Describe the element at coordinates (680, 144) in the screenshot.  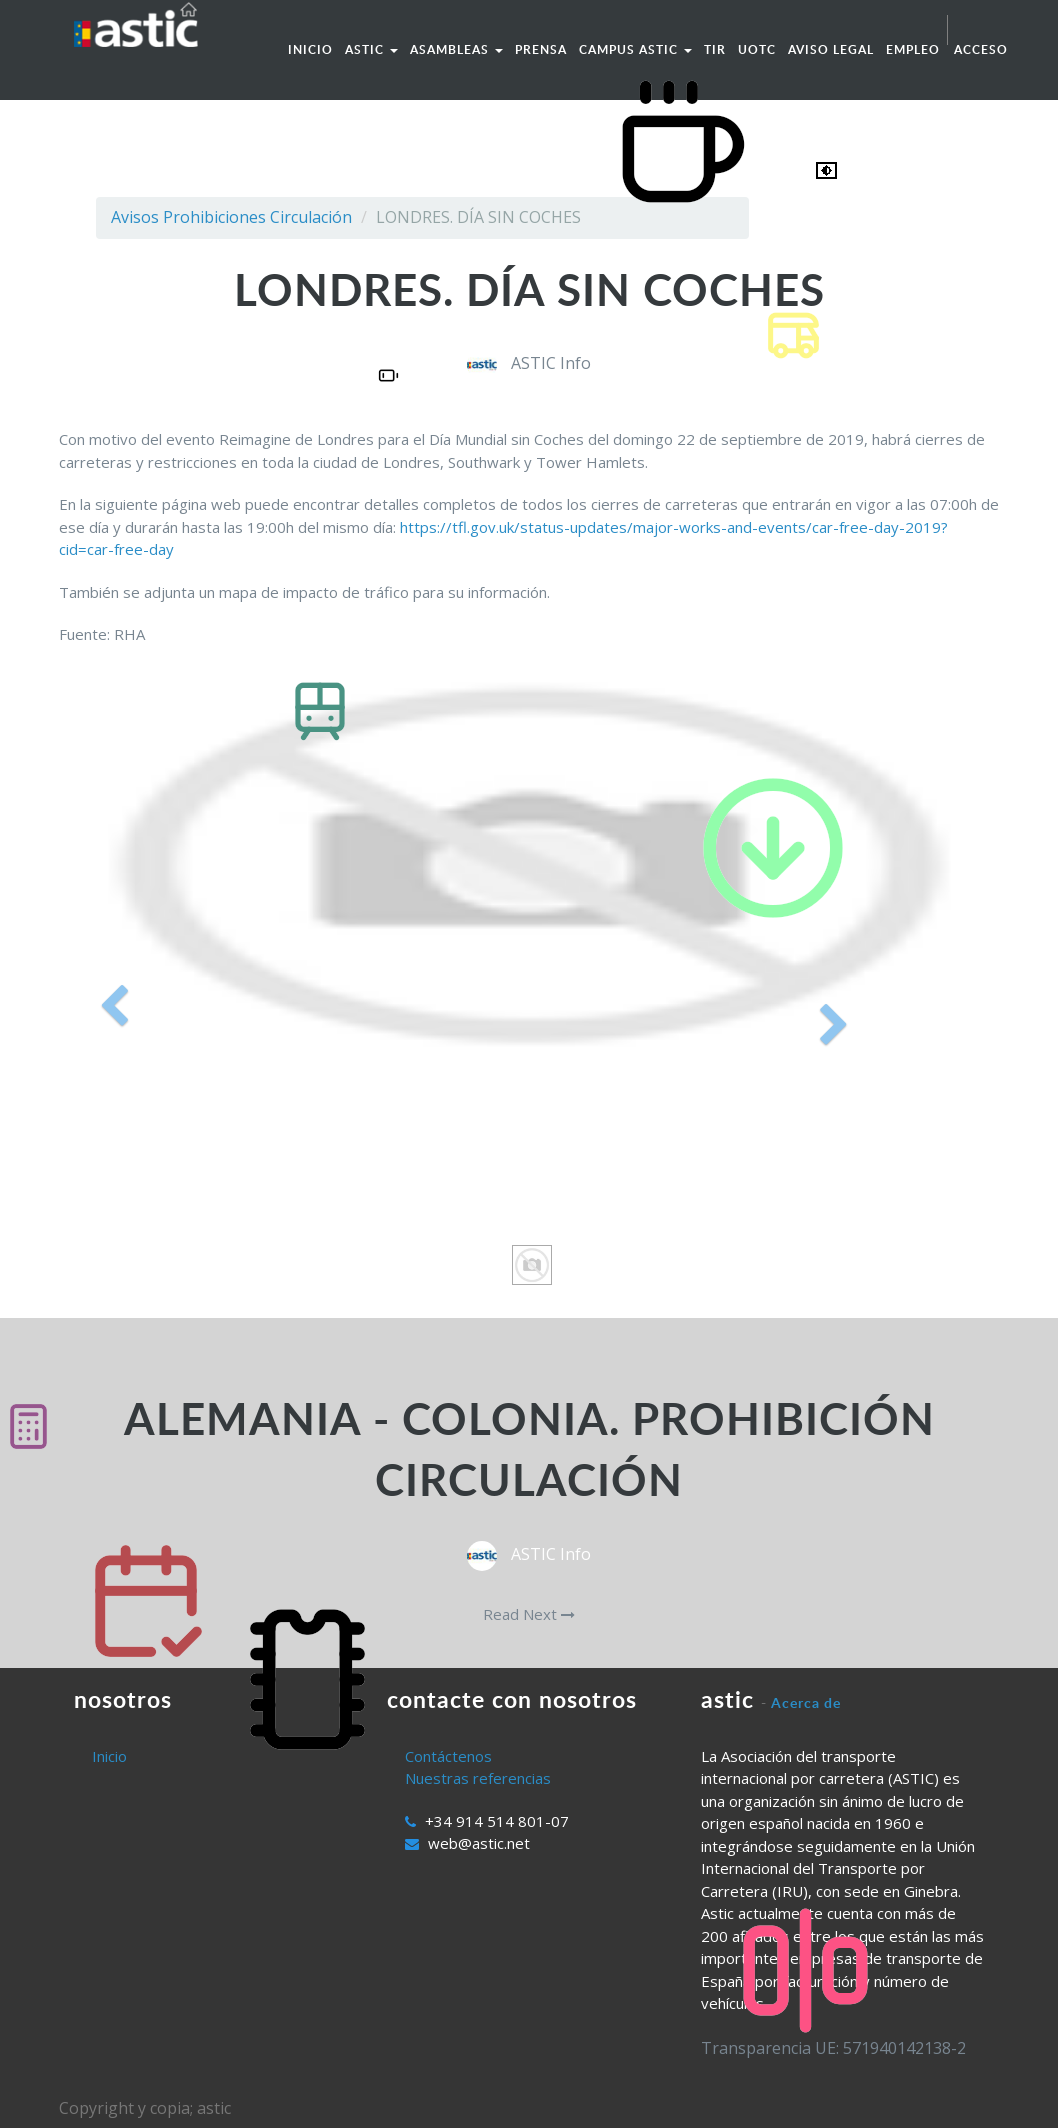
I see `take a coffee break or set a break reminder` at that location.